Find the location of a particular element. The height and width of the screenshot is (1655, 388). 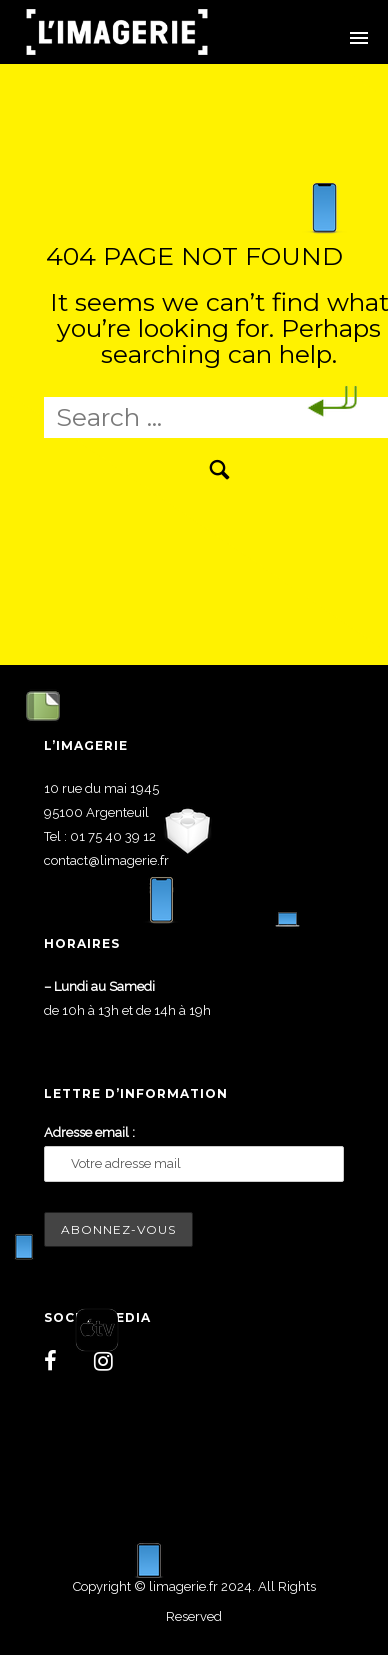

iPhone XR device icon is located at coordinates (161, 900).